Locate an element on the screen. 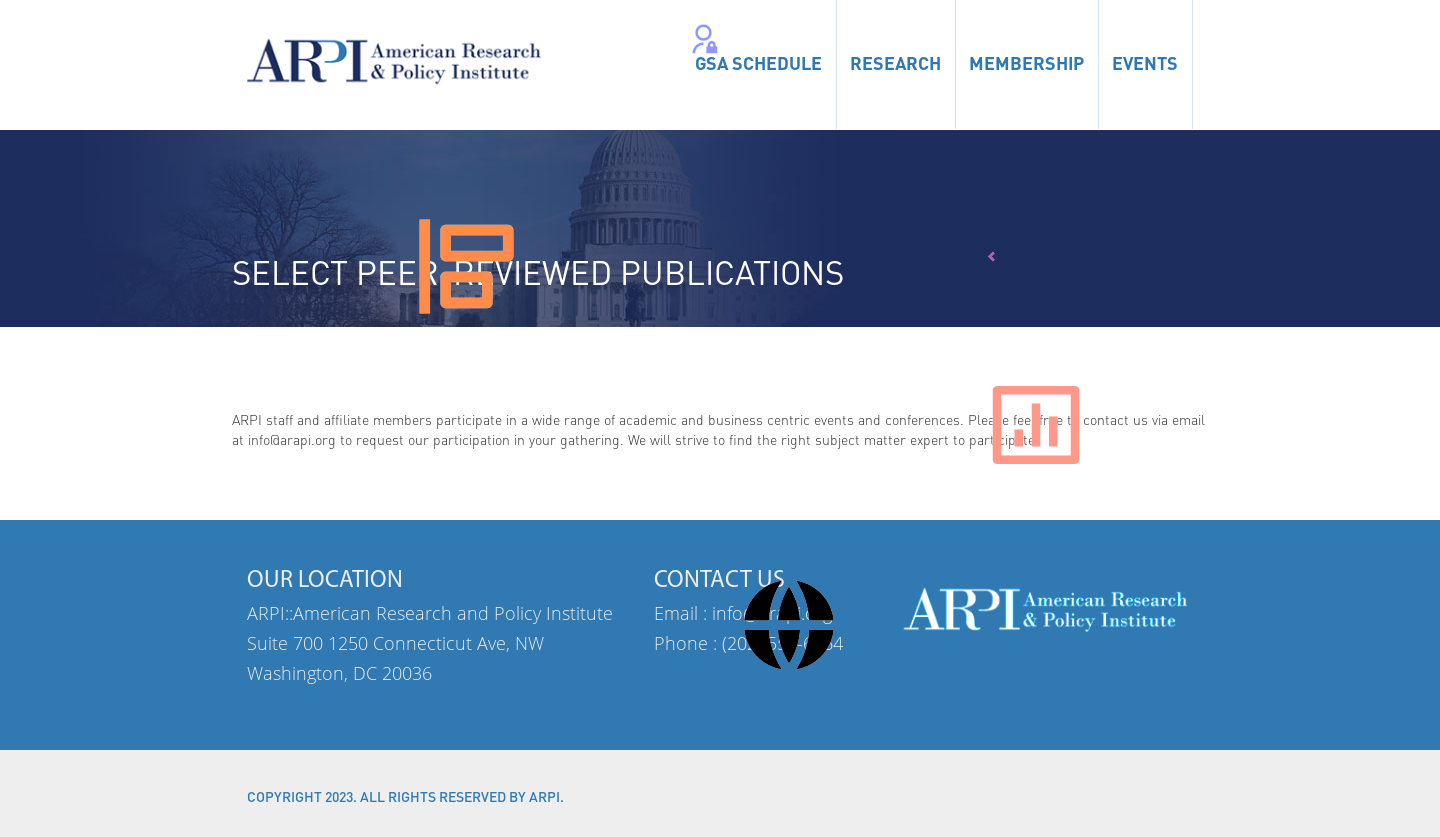 The width and height of the screenshot is (1440, 837). access global or international settings is located at coordinates (789, 625).